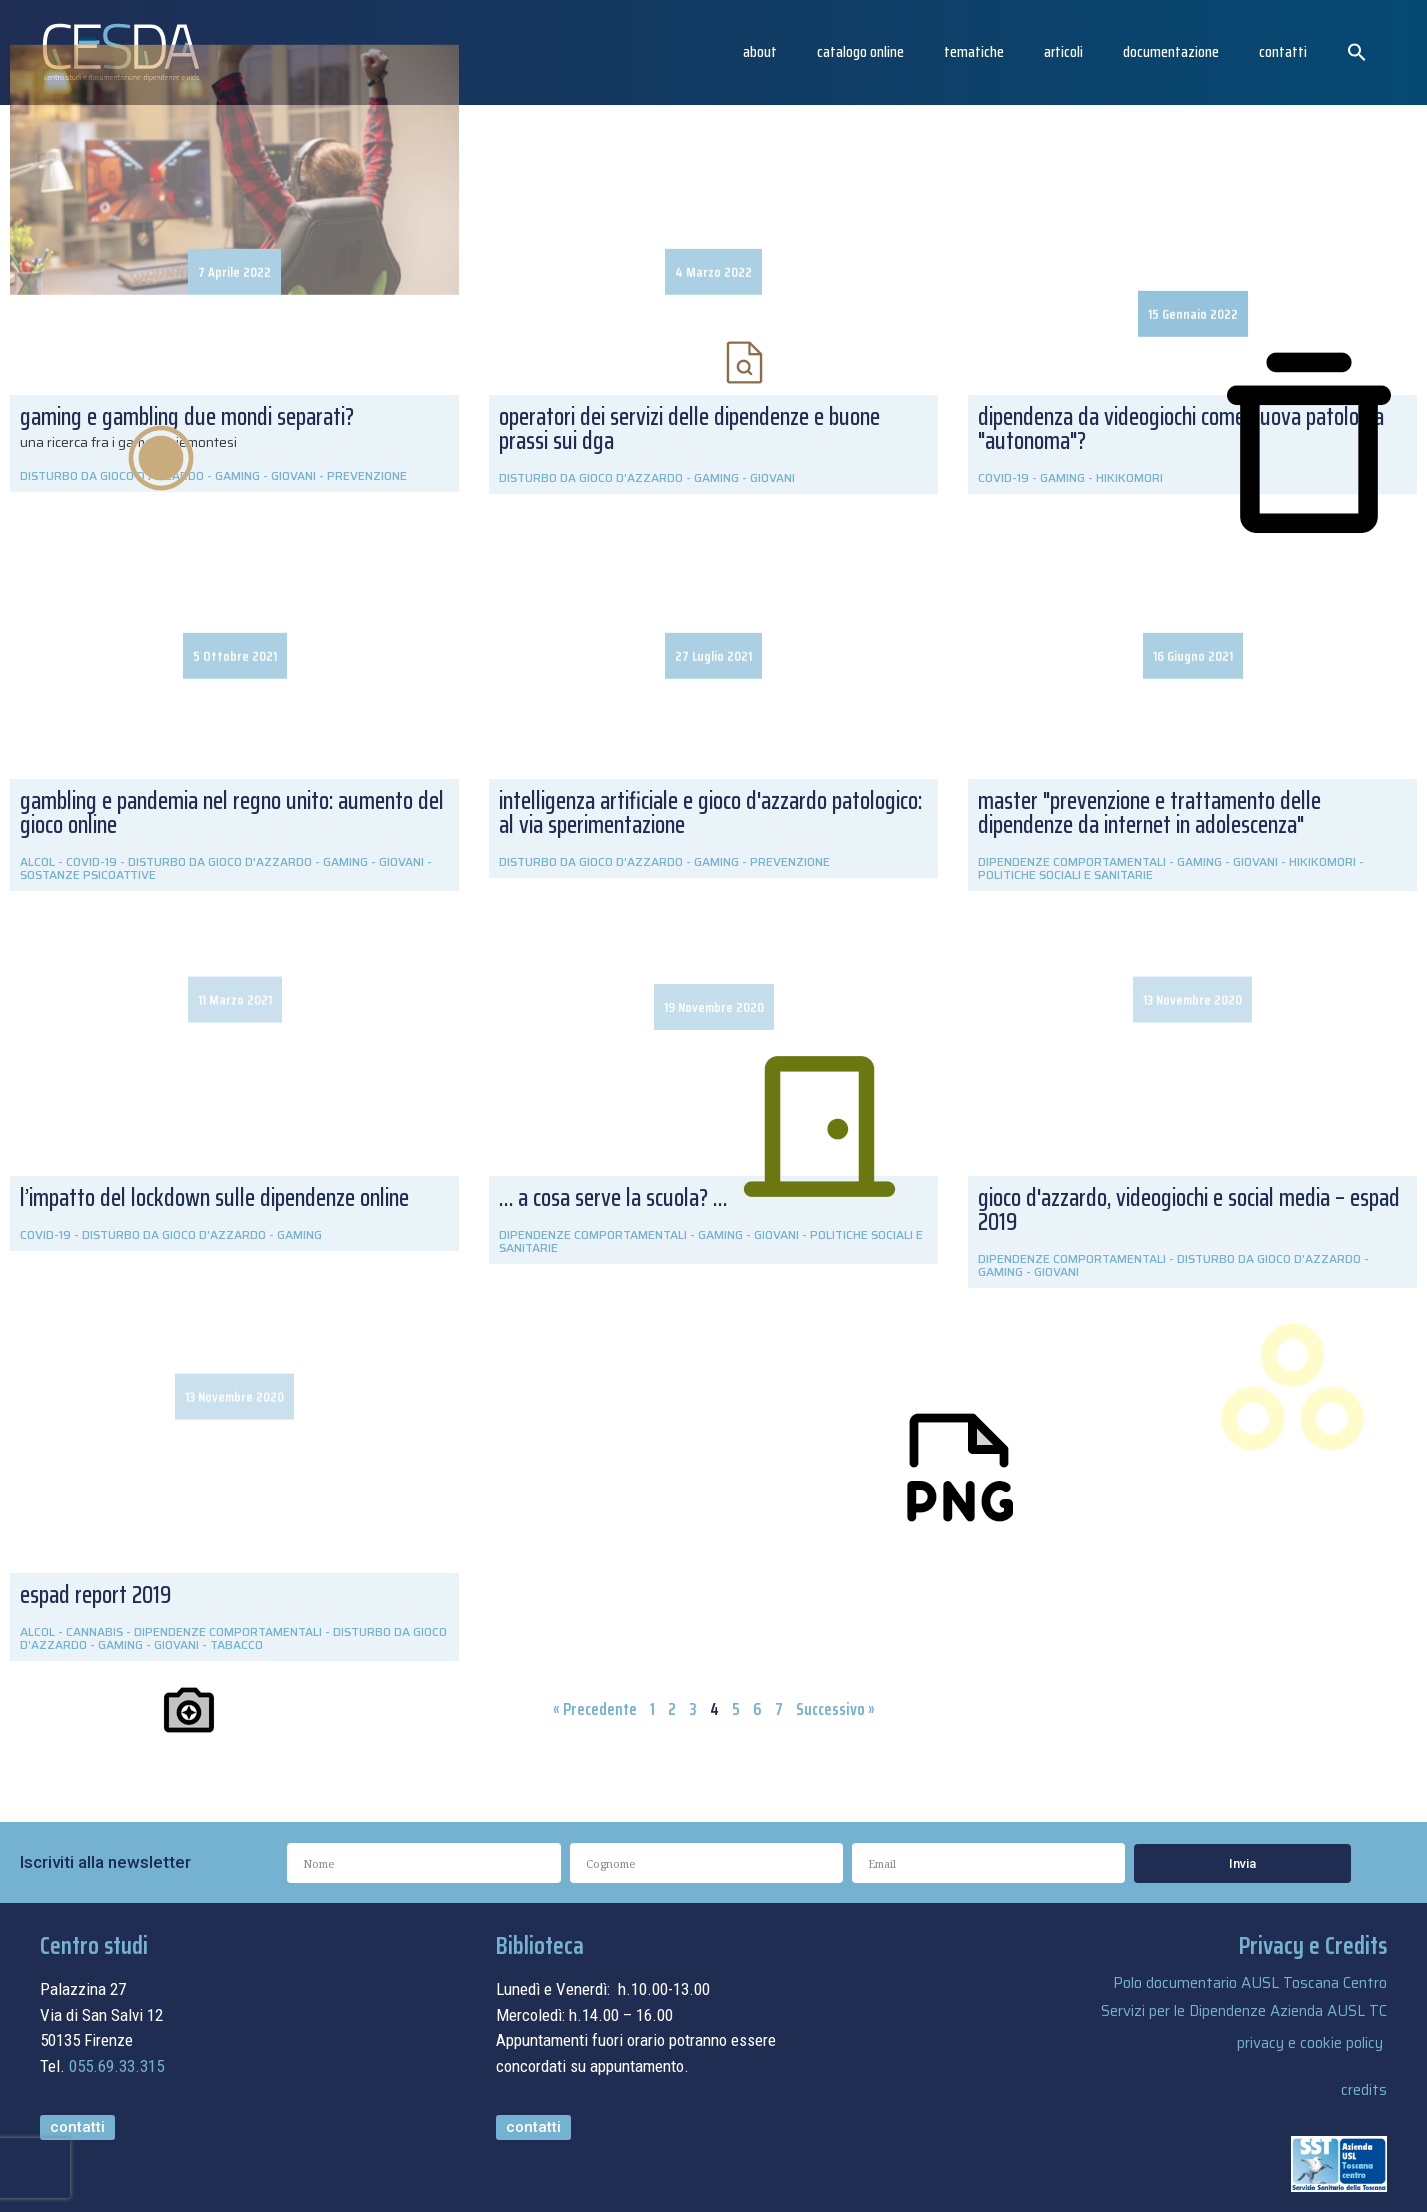 This screenshot has width=1427, height=2212. I want to click on view connected items or groups, so click(1292, 1389).